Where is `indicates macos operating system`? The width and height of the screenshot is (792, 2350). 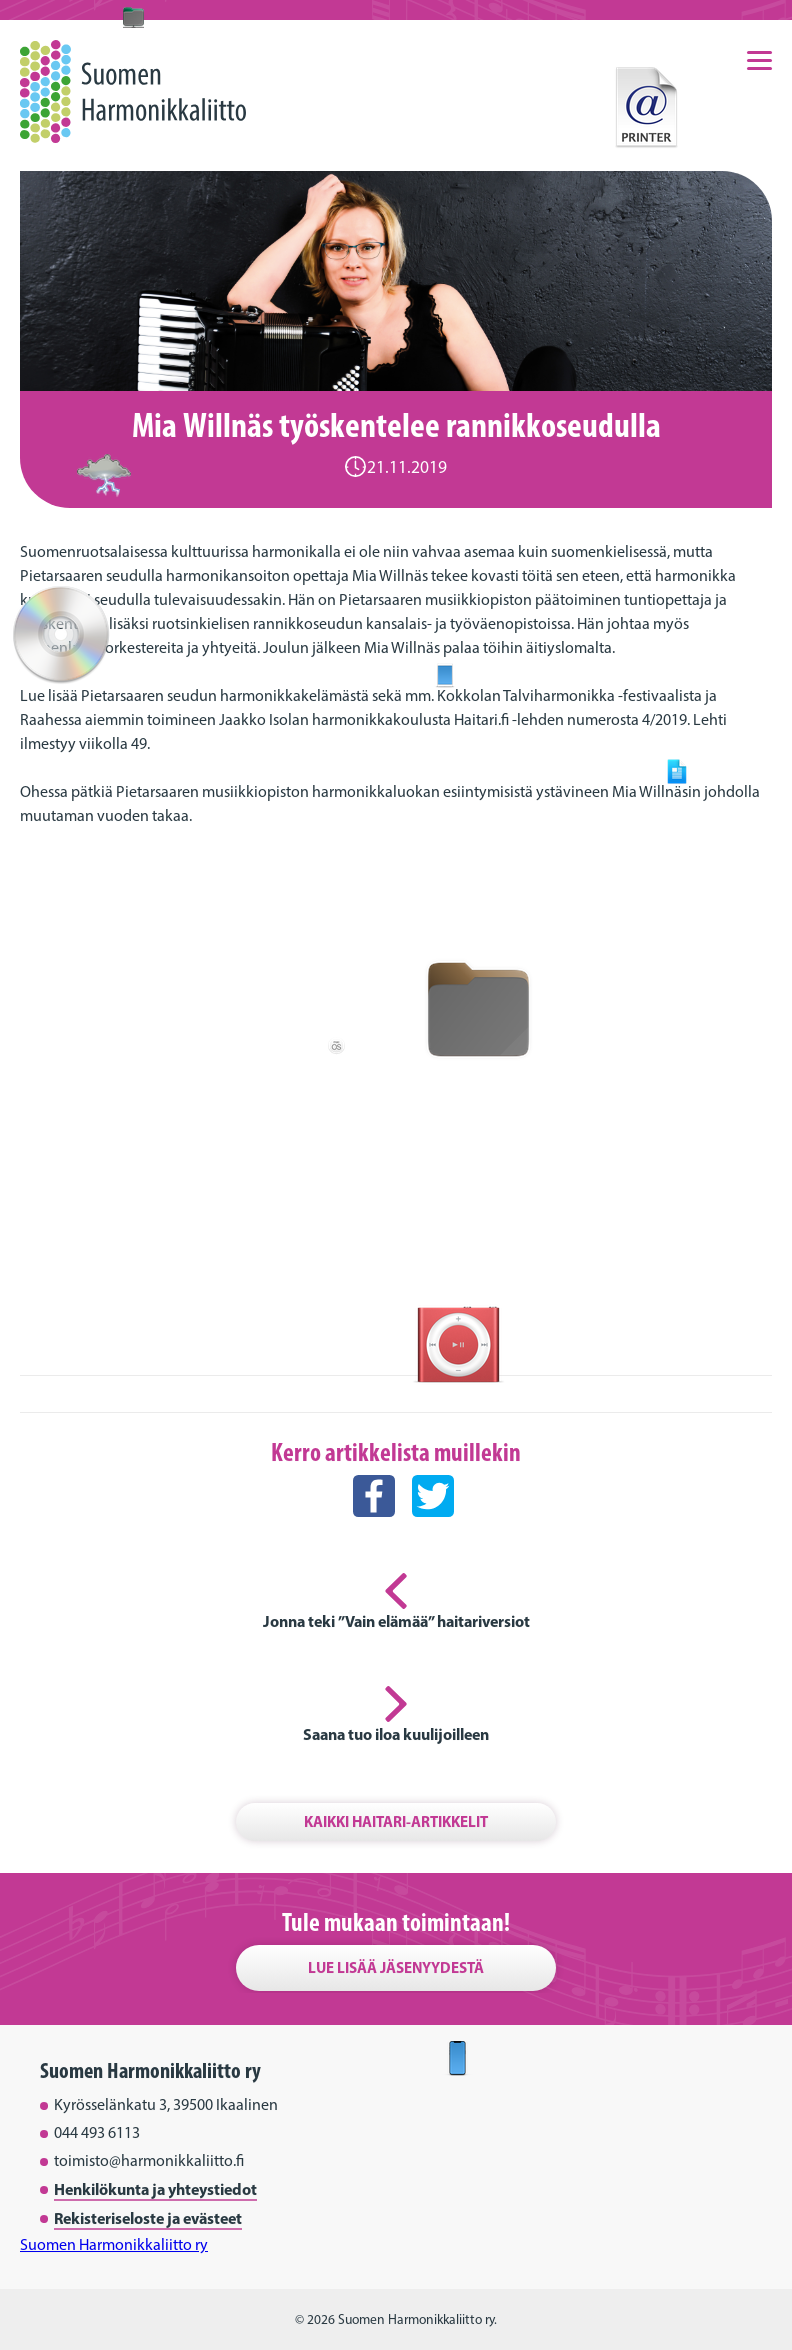 indicates macos operating system is located at coordinates (336, 1045).